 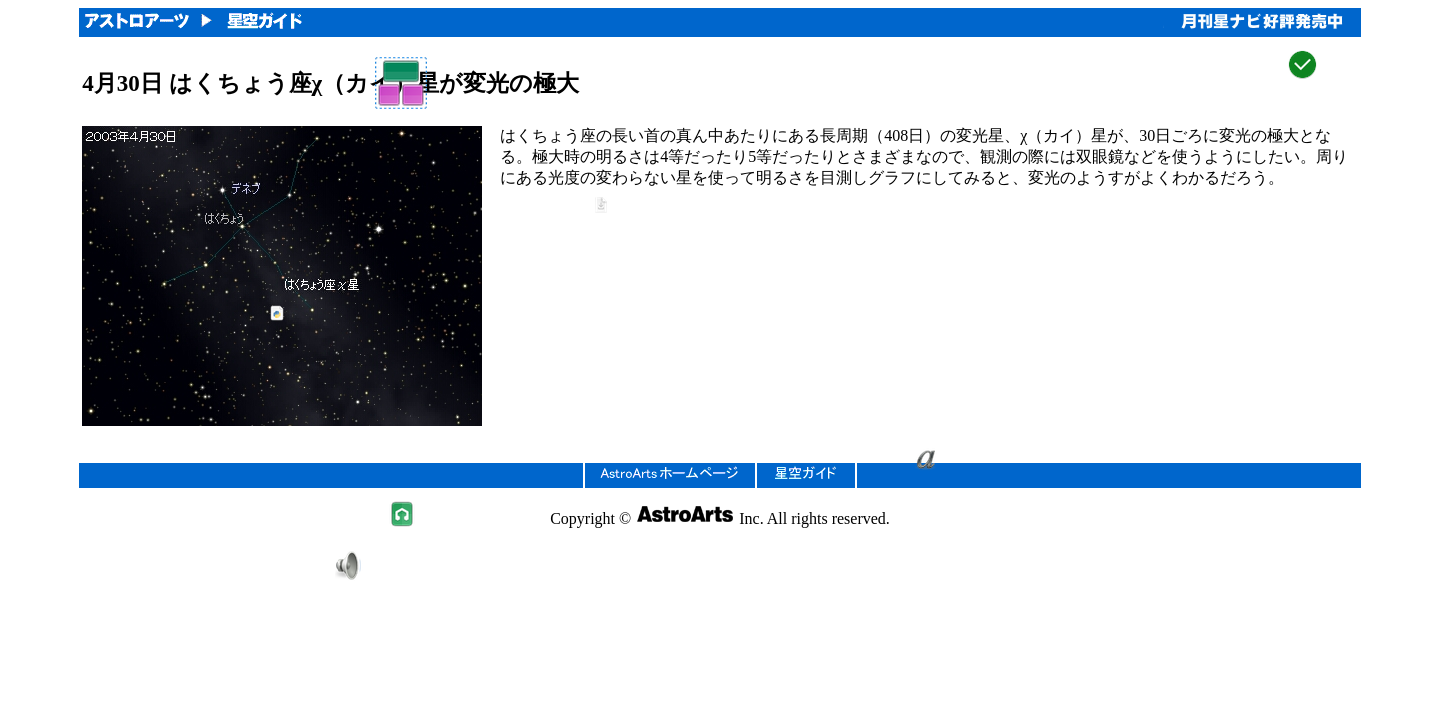 What do you see at coordinates (350, 565) in the screenshot?
I see `indicates audio is set to low volume` at bounding box center [350, 565].